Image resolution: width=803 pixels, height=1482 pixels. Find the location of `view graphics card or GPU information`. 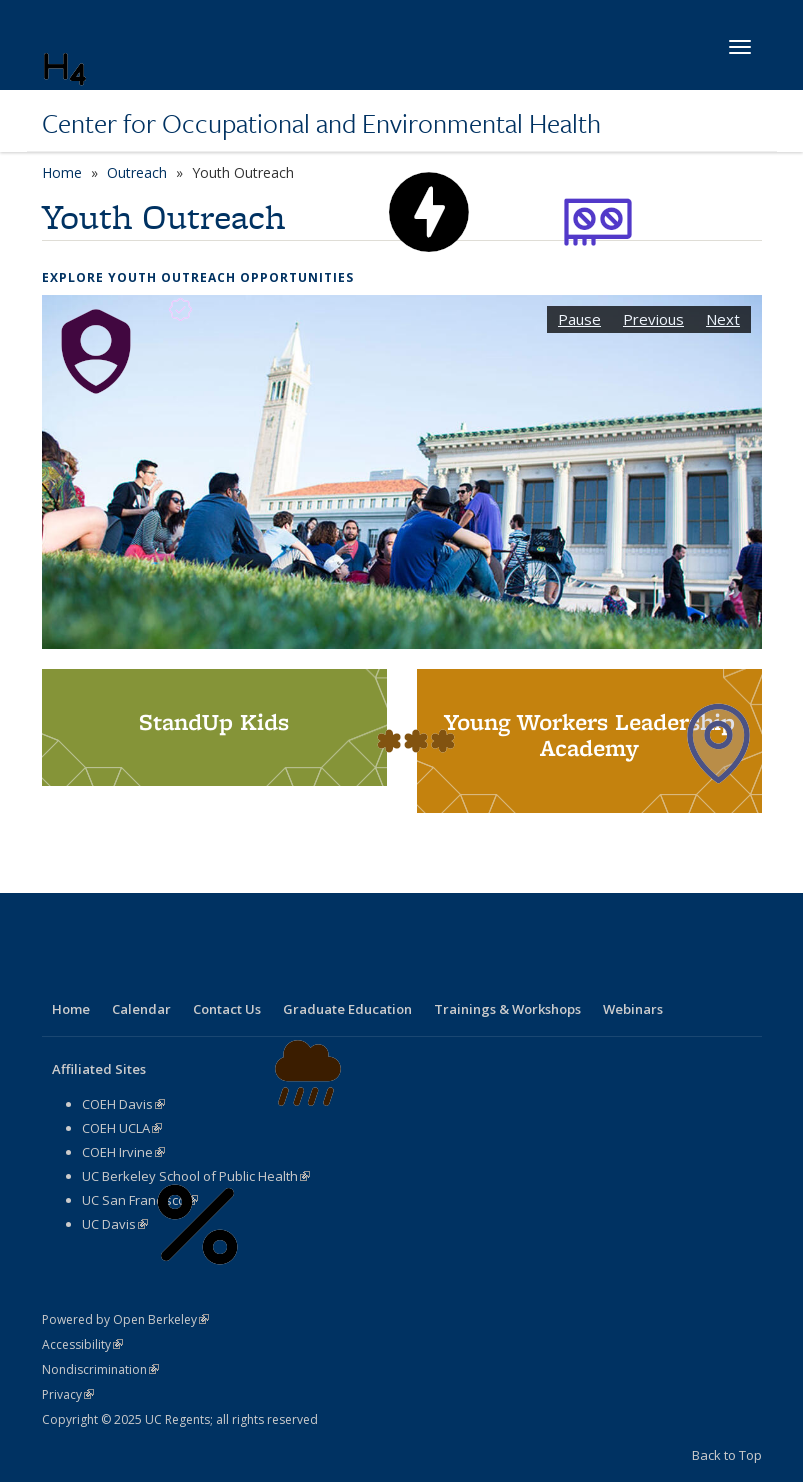

view graphics card or GPU information is located at coordinates (598, 221).